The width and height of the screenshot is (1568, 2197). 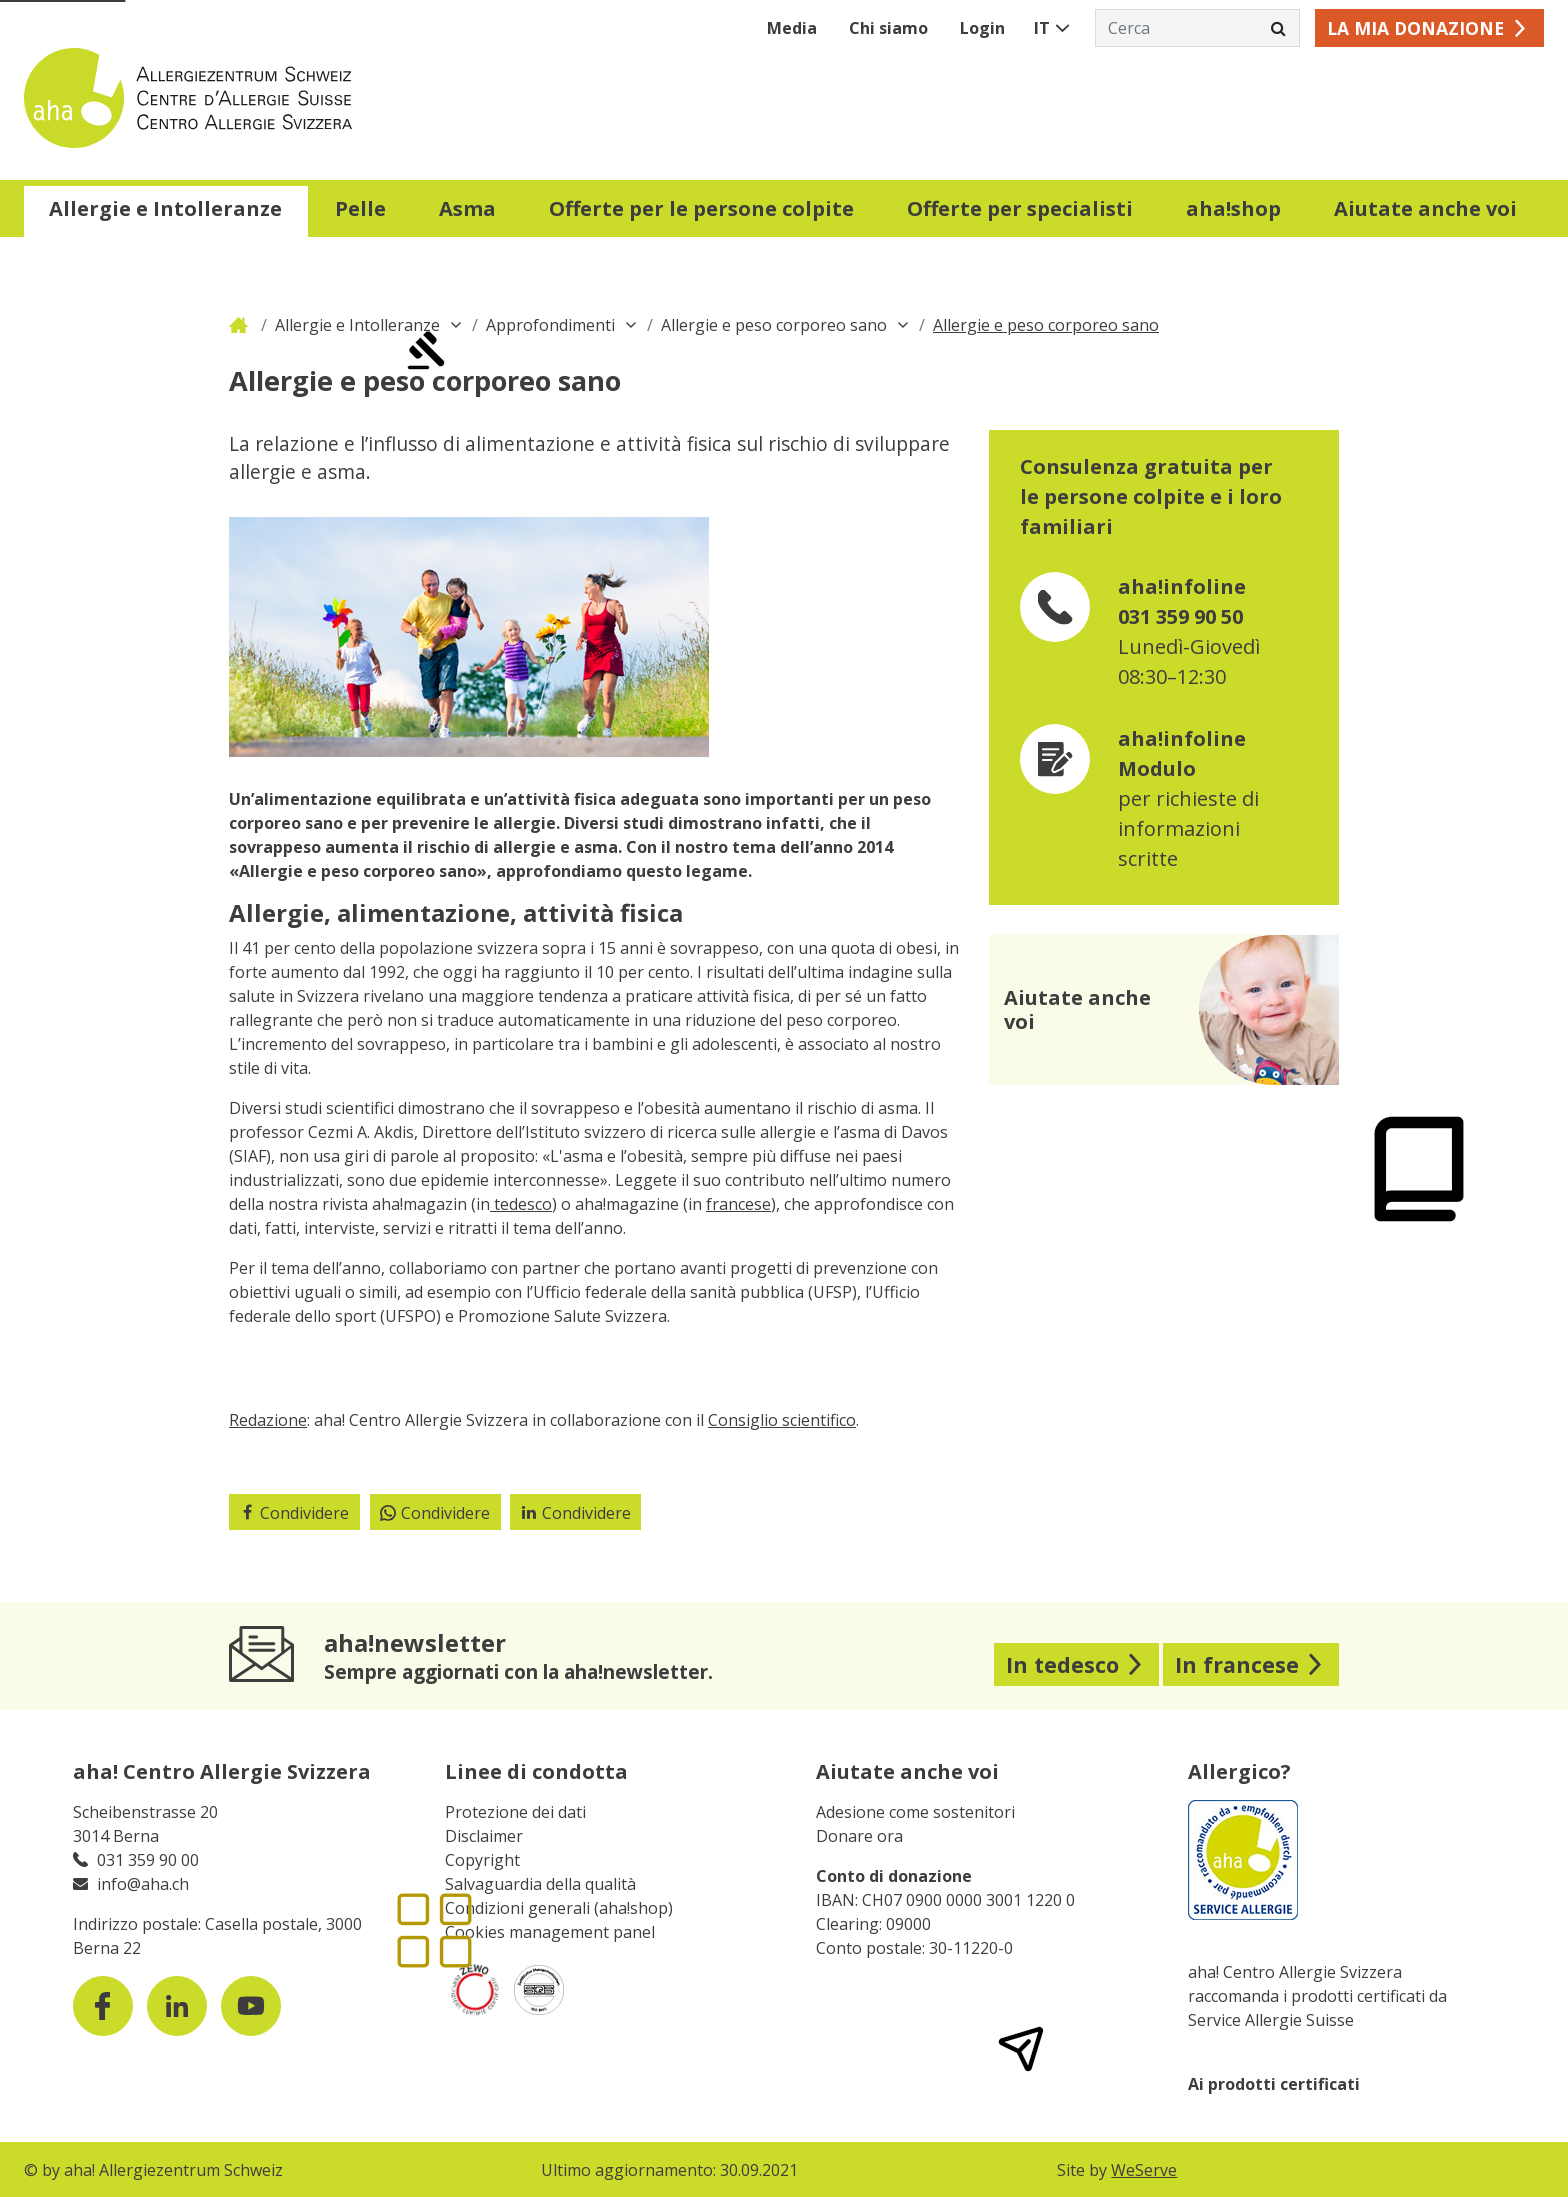 I want to click on view all apps or menu grid, so click(x=434, y=1930).